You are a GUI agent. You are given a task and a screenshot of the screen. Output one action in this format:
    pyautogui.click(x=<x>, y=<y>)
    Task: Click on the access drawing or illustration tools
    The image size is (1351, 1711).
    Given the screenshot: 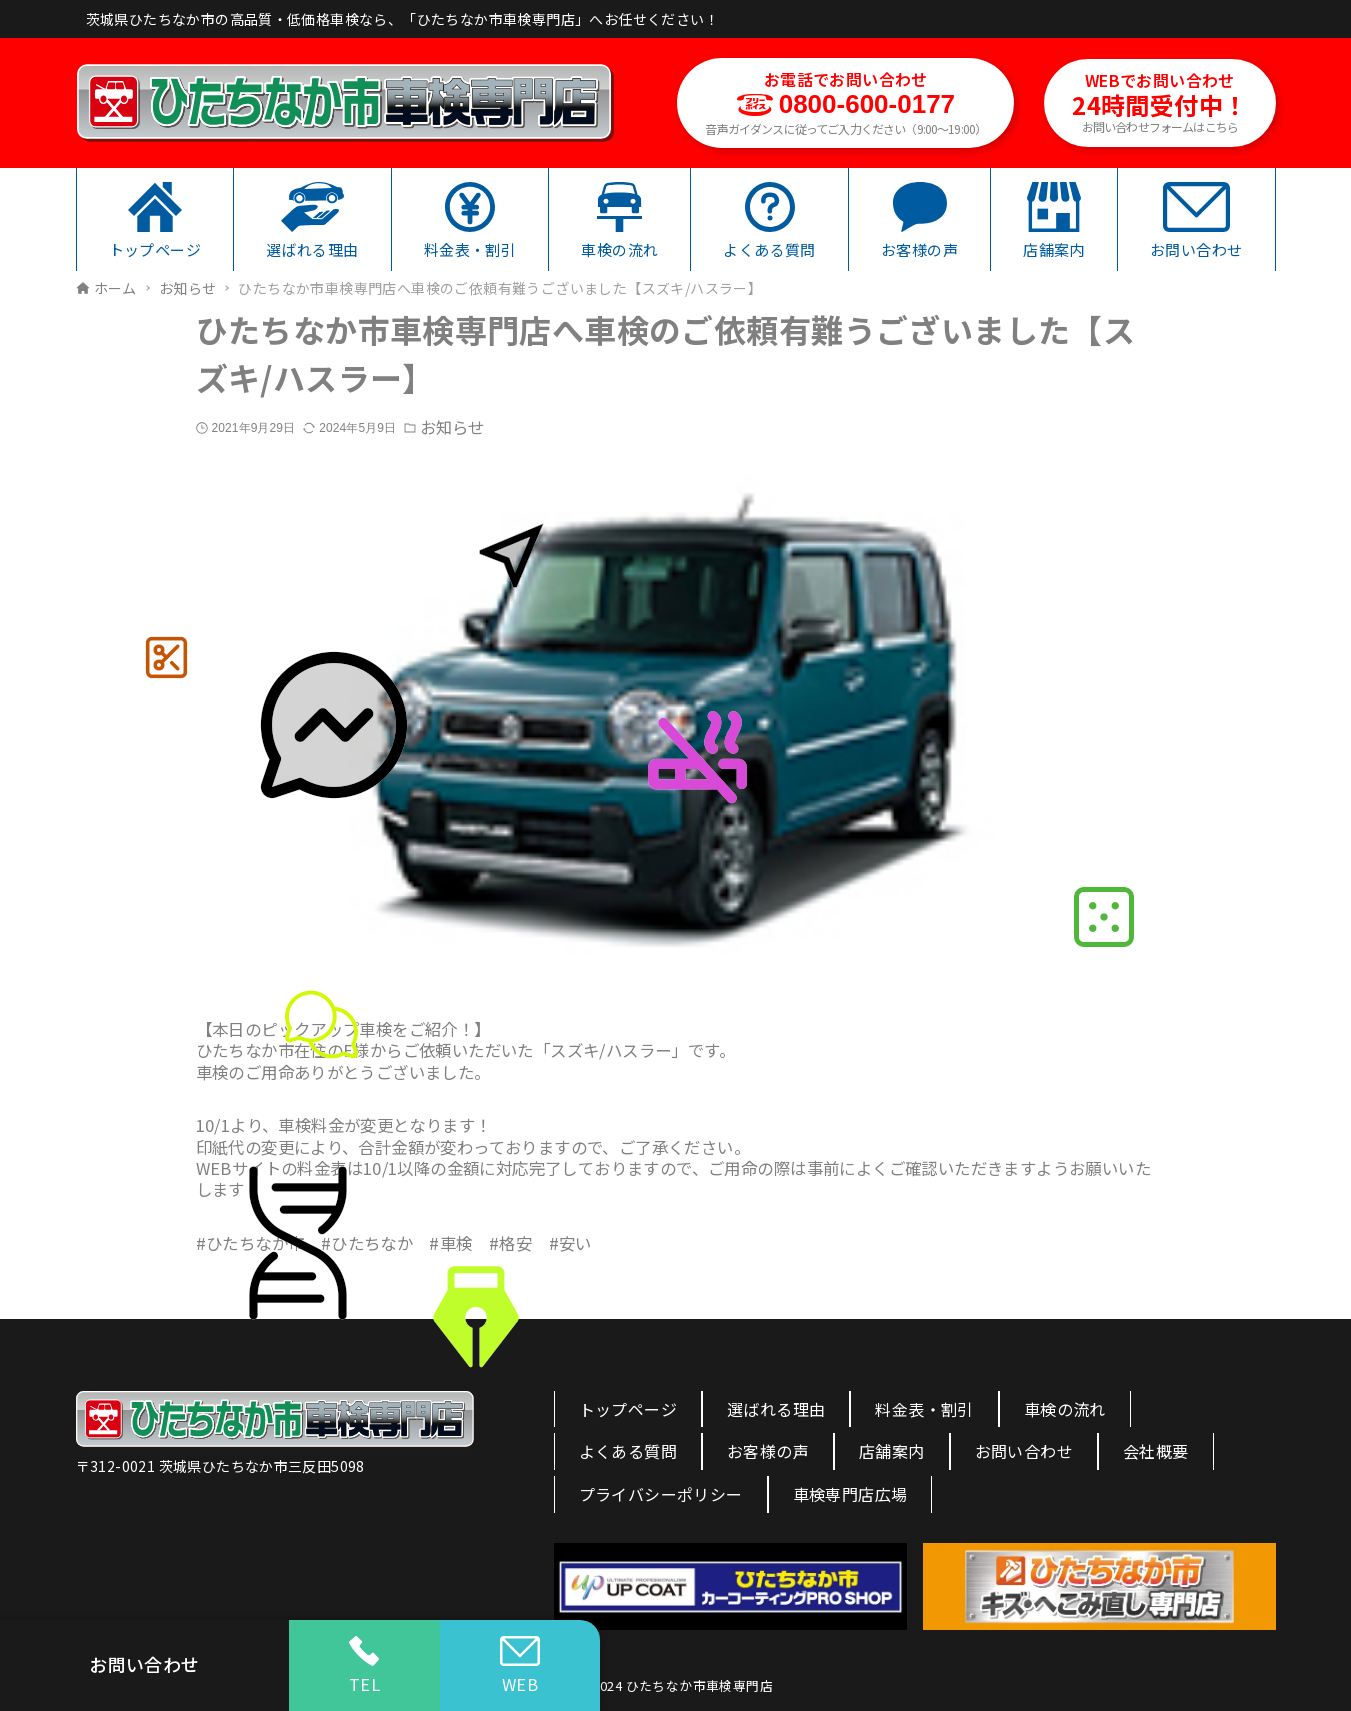 What is the action you would take?
    pyautogui.click(x=476, y=1316)
    